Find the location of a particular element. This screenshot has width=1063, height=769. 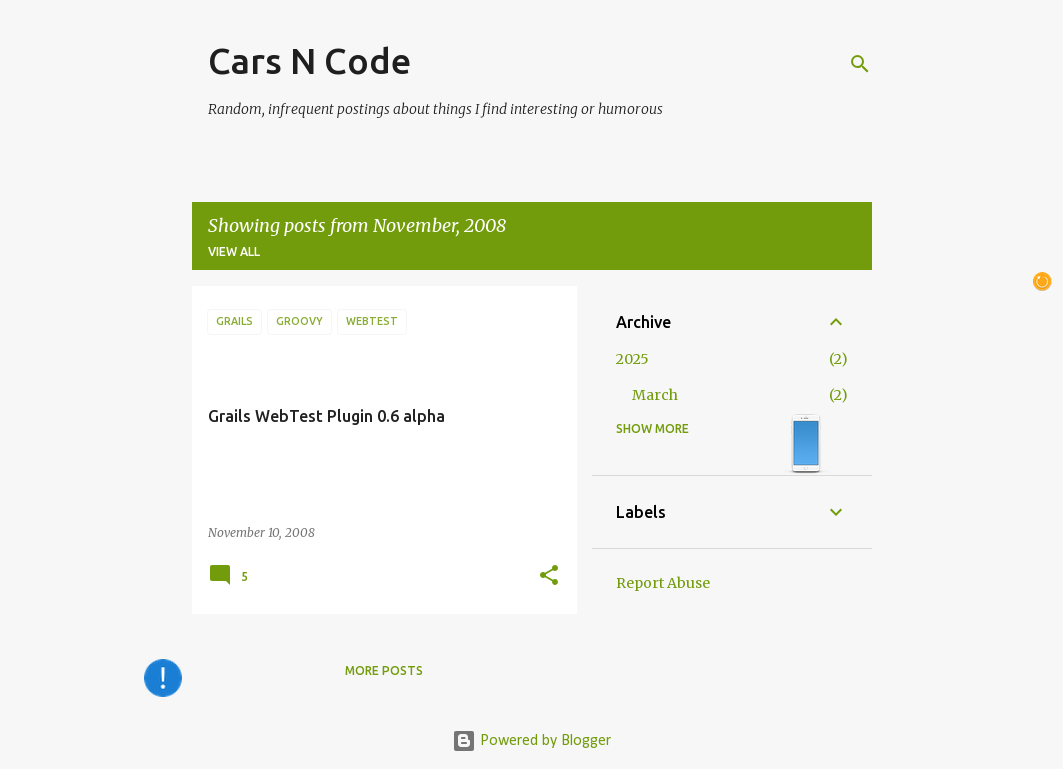

mark email as important is located at coordinates (163, 678).